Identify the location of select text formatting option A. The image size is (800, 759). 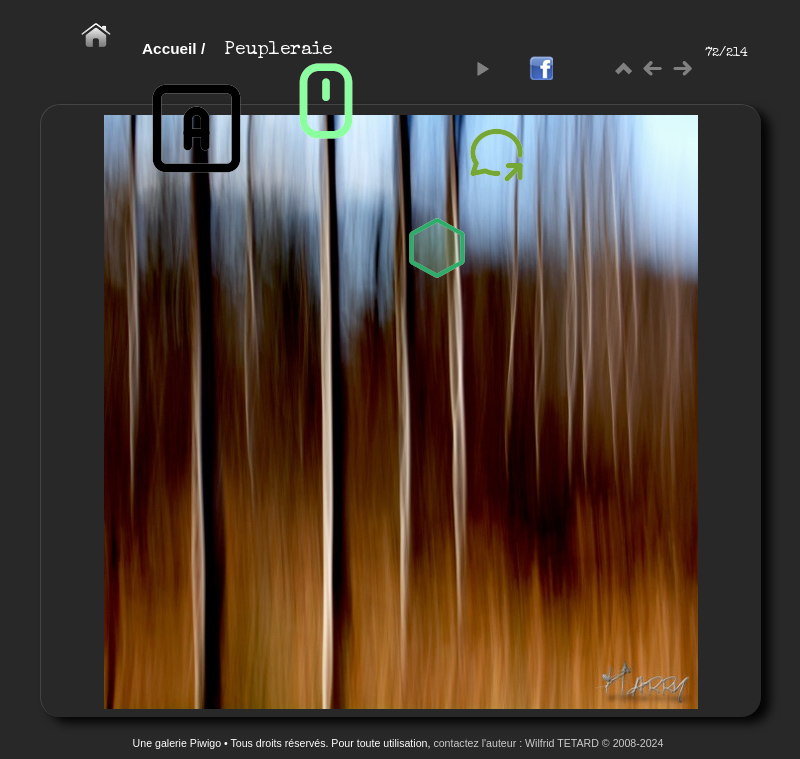
(196, 128).